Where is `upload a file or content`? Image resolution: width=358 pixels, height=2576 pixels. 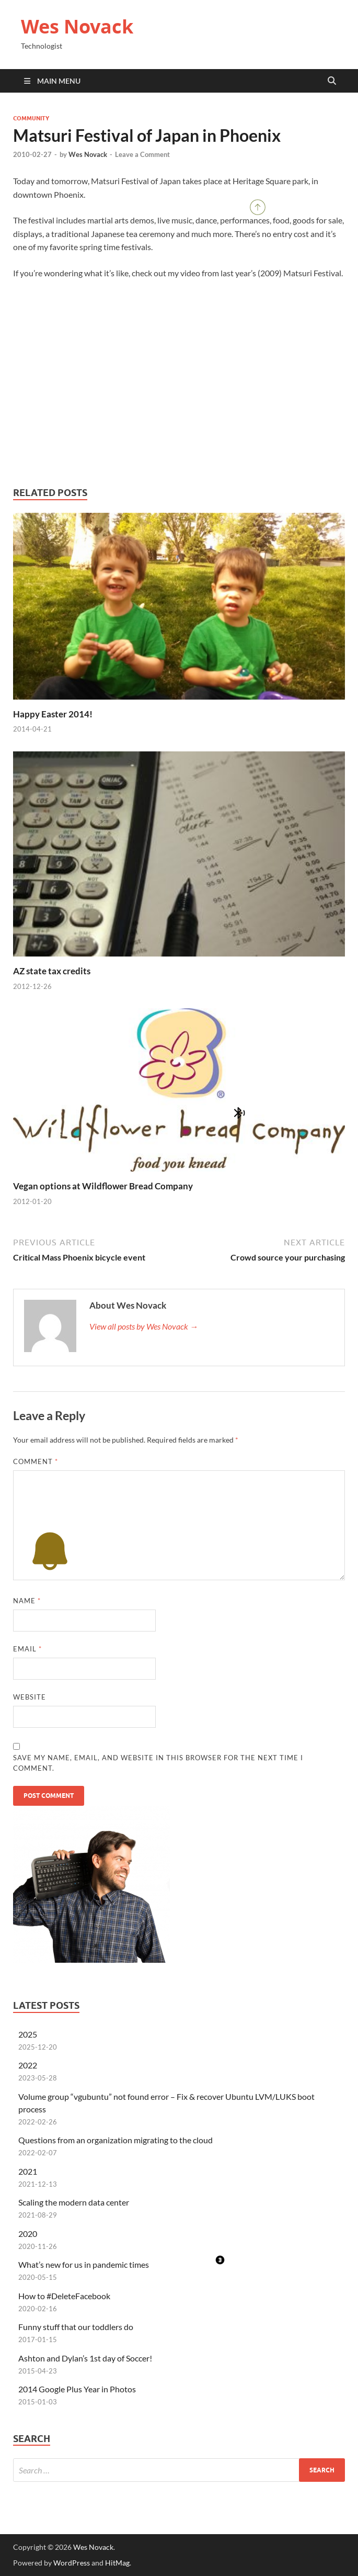
upload a file or content is located at coordinates (258, 207).